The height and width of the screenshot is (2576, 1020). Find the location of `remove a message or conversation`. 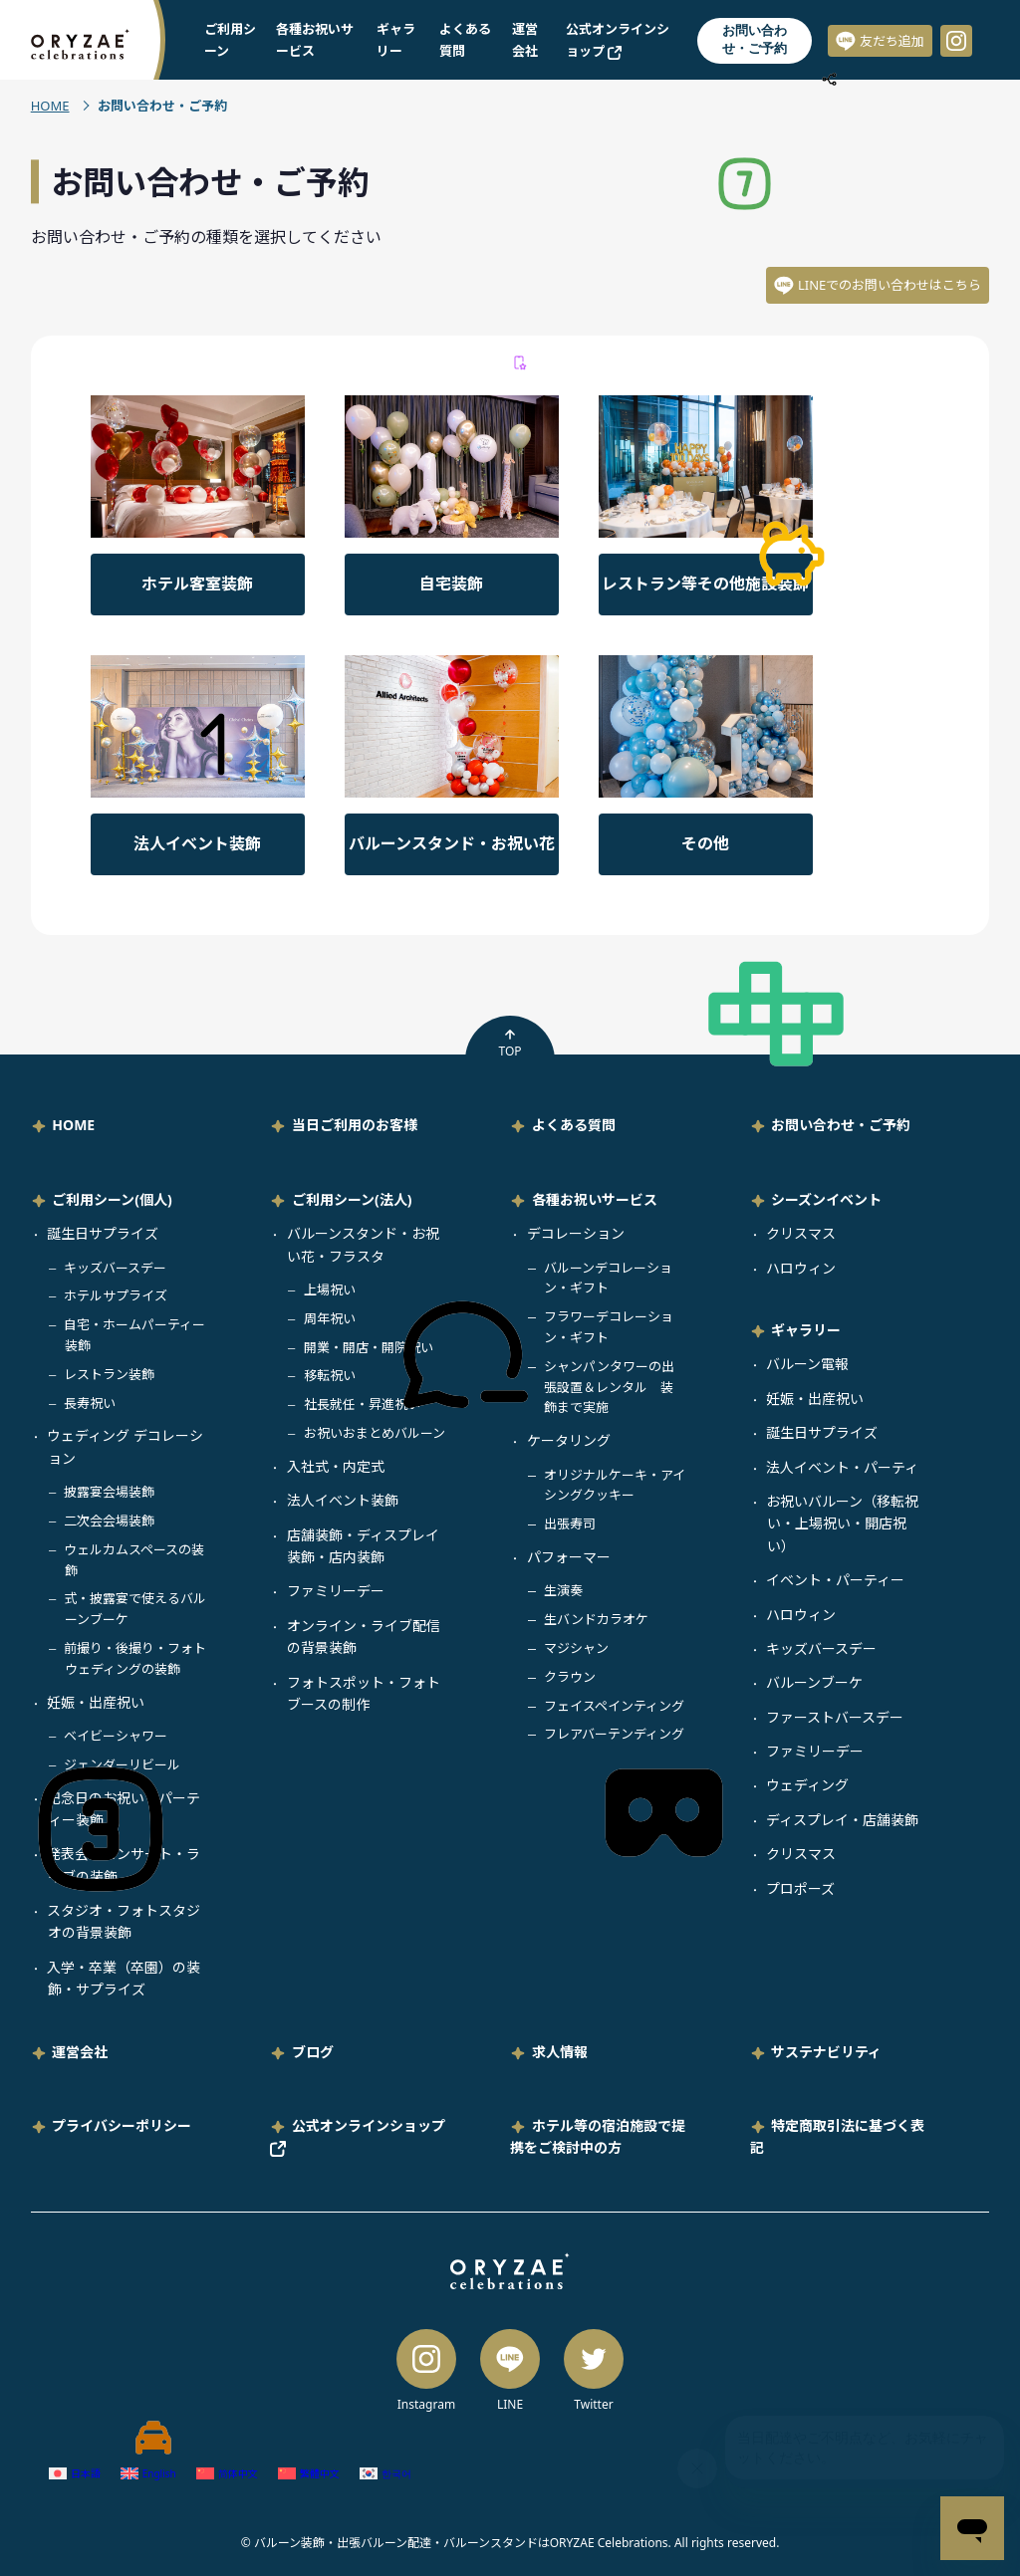

remove a message or conversation is located at coordinates (462, 1354).